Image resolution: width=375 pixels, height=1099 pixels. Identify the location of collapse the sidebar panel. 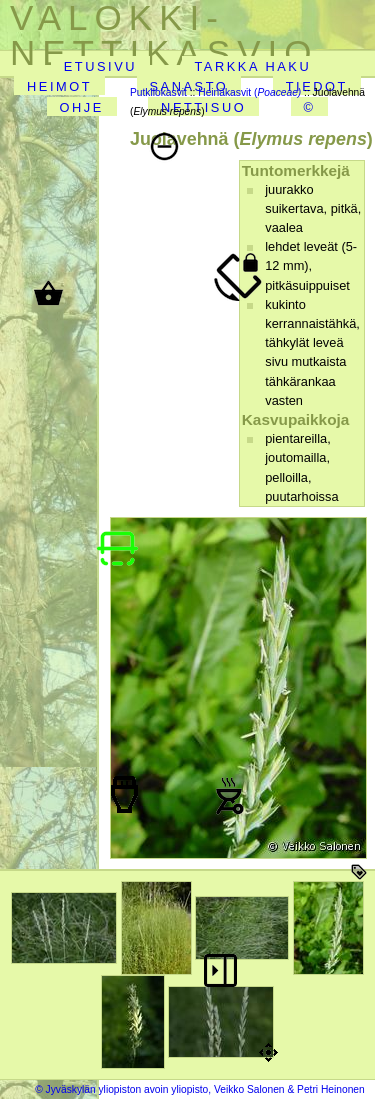
(220, 970).